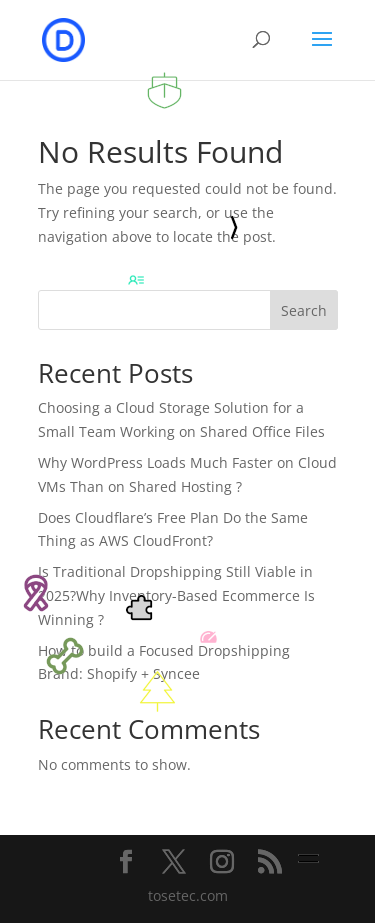  What do you see at coordinates (233, 227) in the screenshot?
I see `navigate to the next item or page` at bounding box center [233, 227].